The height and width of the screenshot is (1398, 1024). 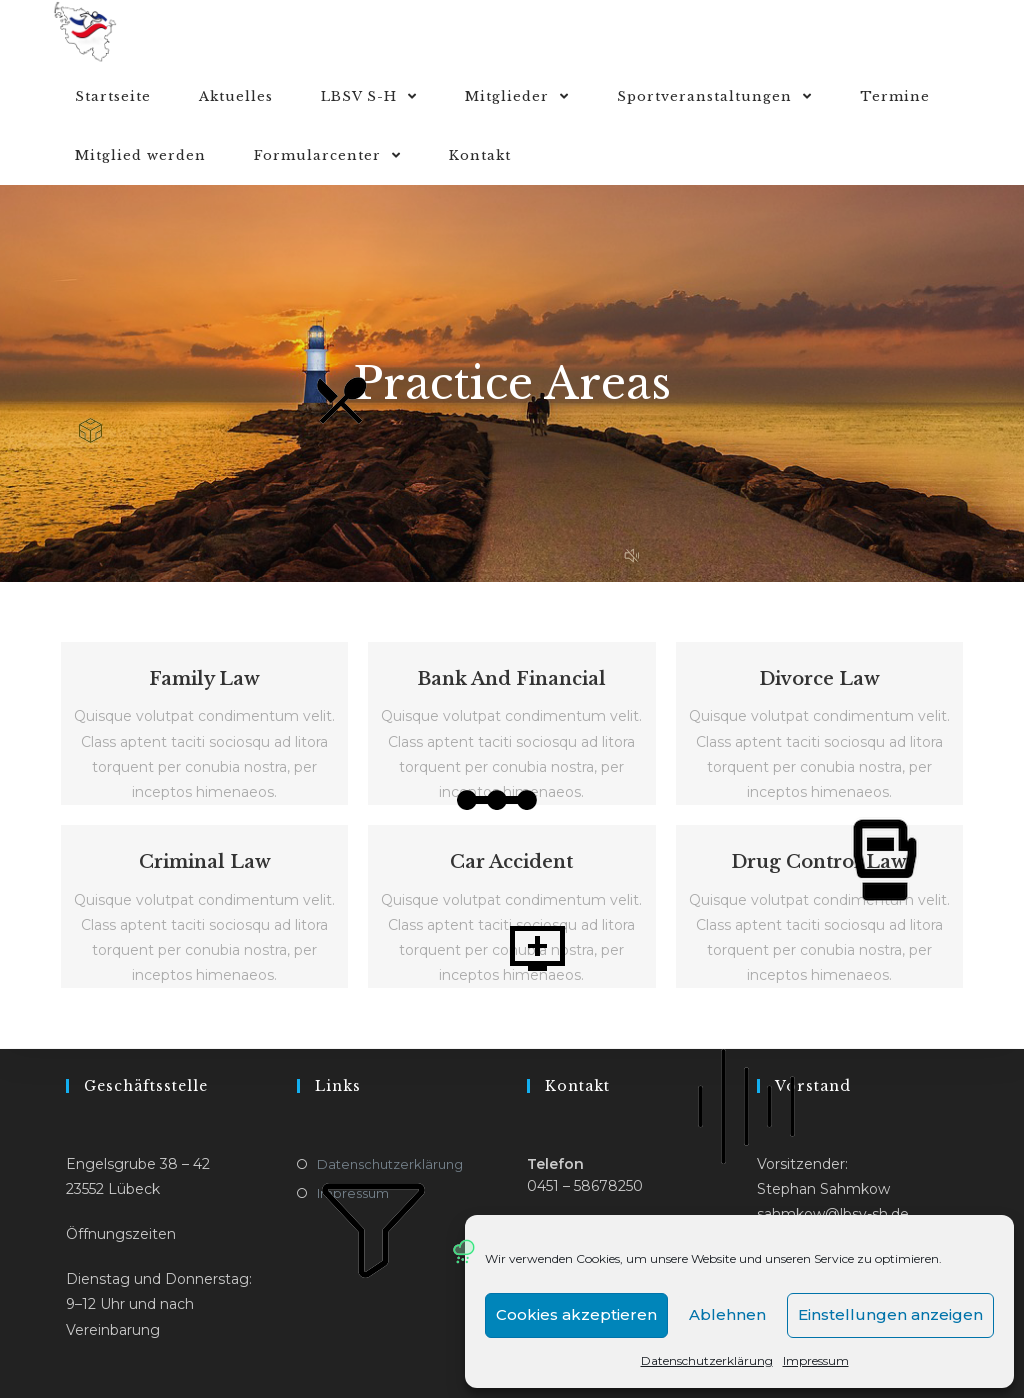 I want to click on indicates snowy weather conditions, so click(x=464, y=1251).